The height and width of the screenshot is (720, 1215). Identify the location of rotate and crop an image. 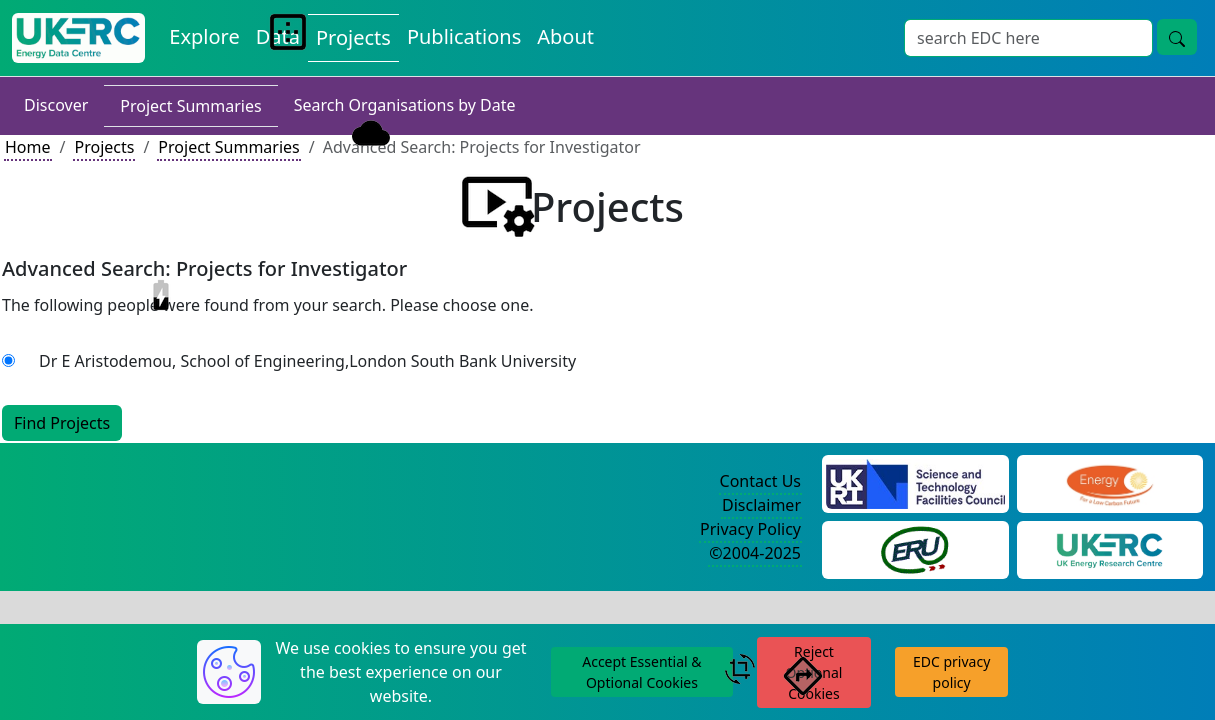
(740, 669).